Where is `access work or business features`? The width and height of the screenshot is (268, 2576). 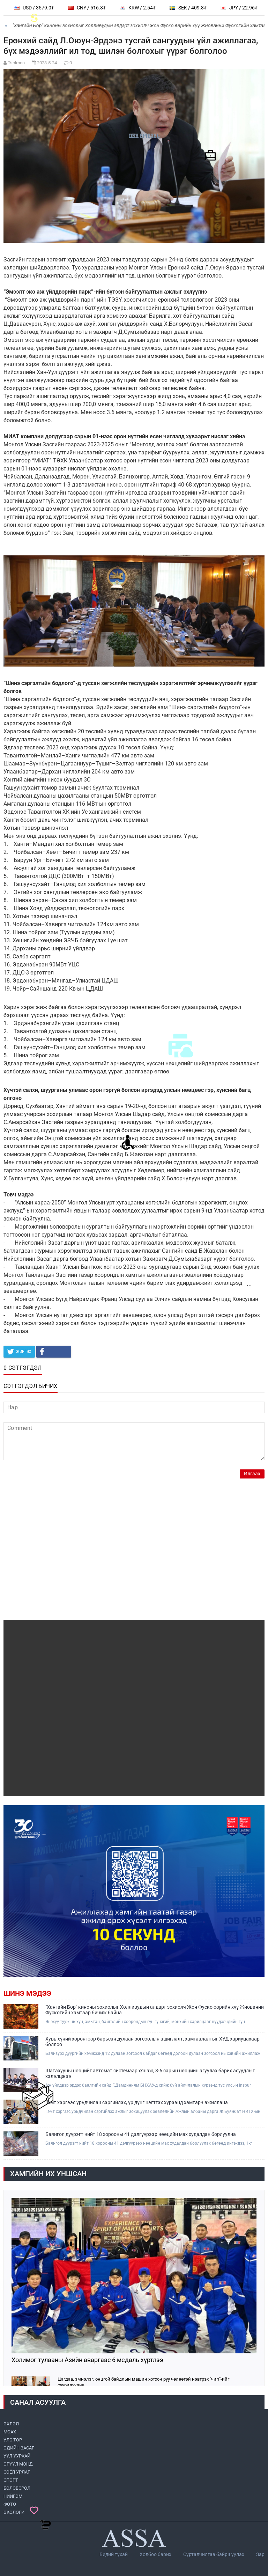 access work or business features is located at coordinates (210, 156).